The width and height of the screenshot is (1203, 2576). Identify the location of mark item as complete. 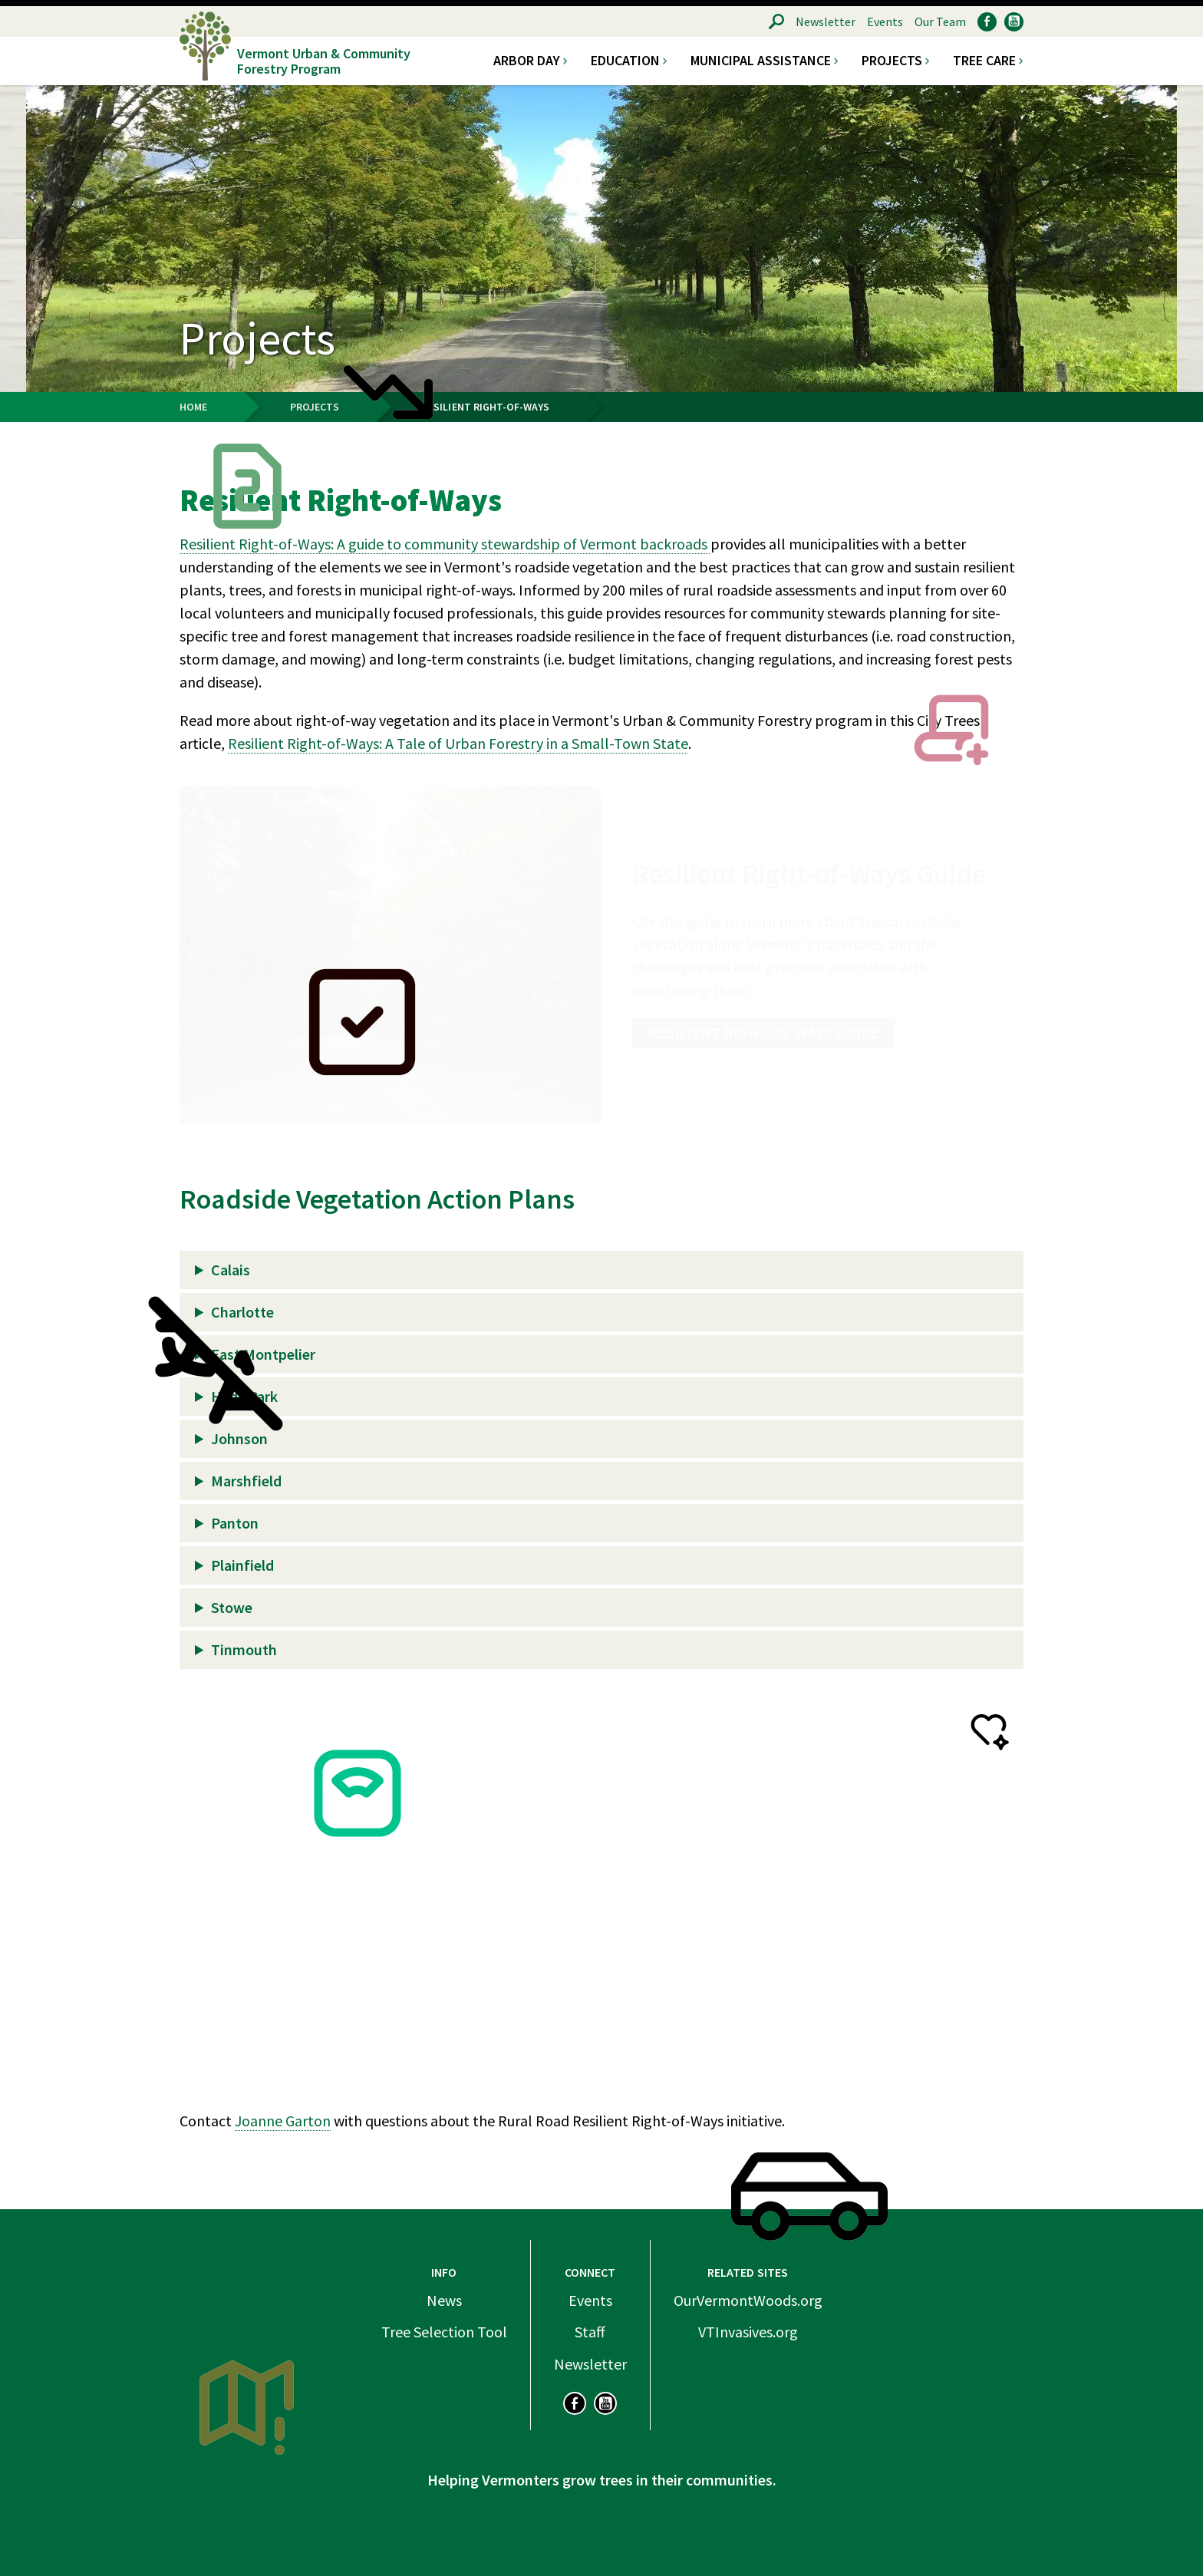
(362, 1022).